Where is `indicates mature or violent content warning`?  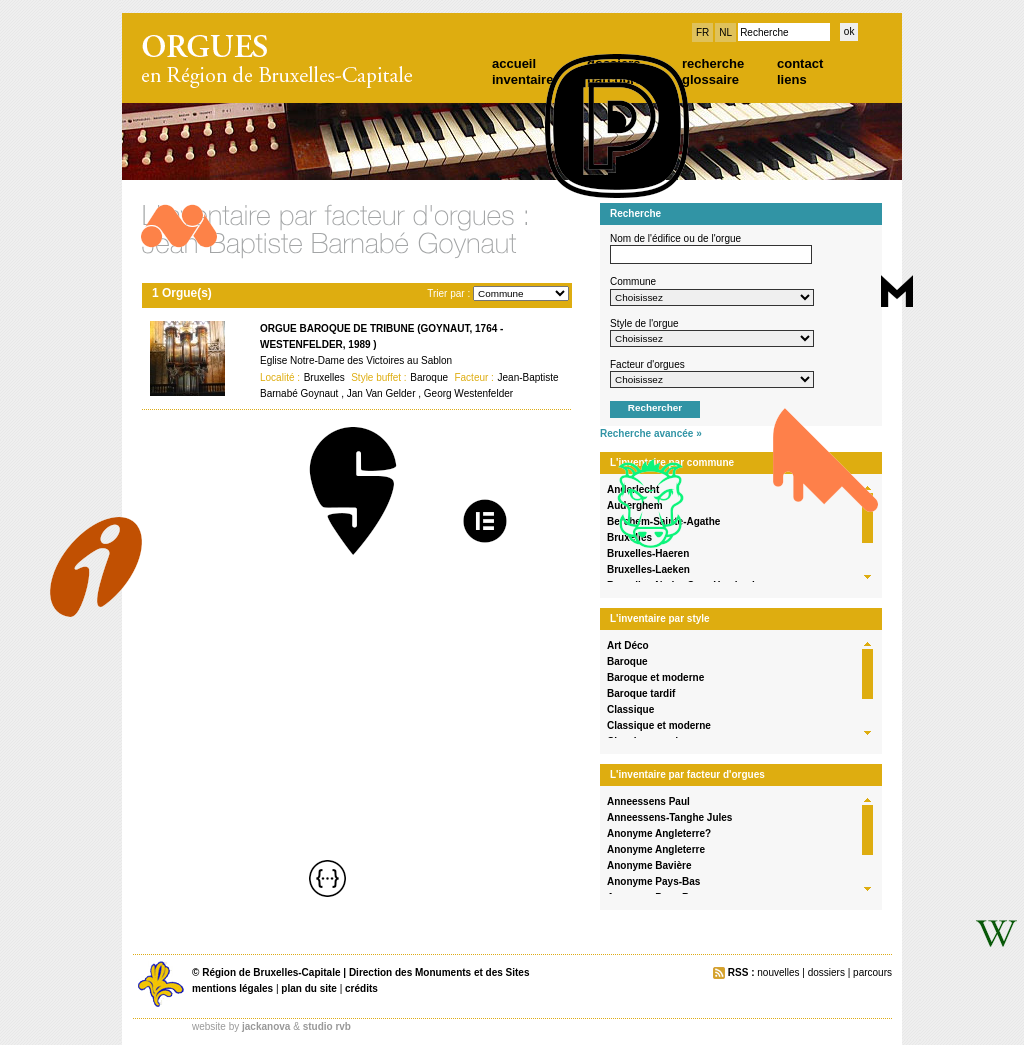 indicates mature or violent content warning is located at coordinates (823, 461).